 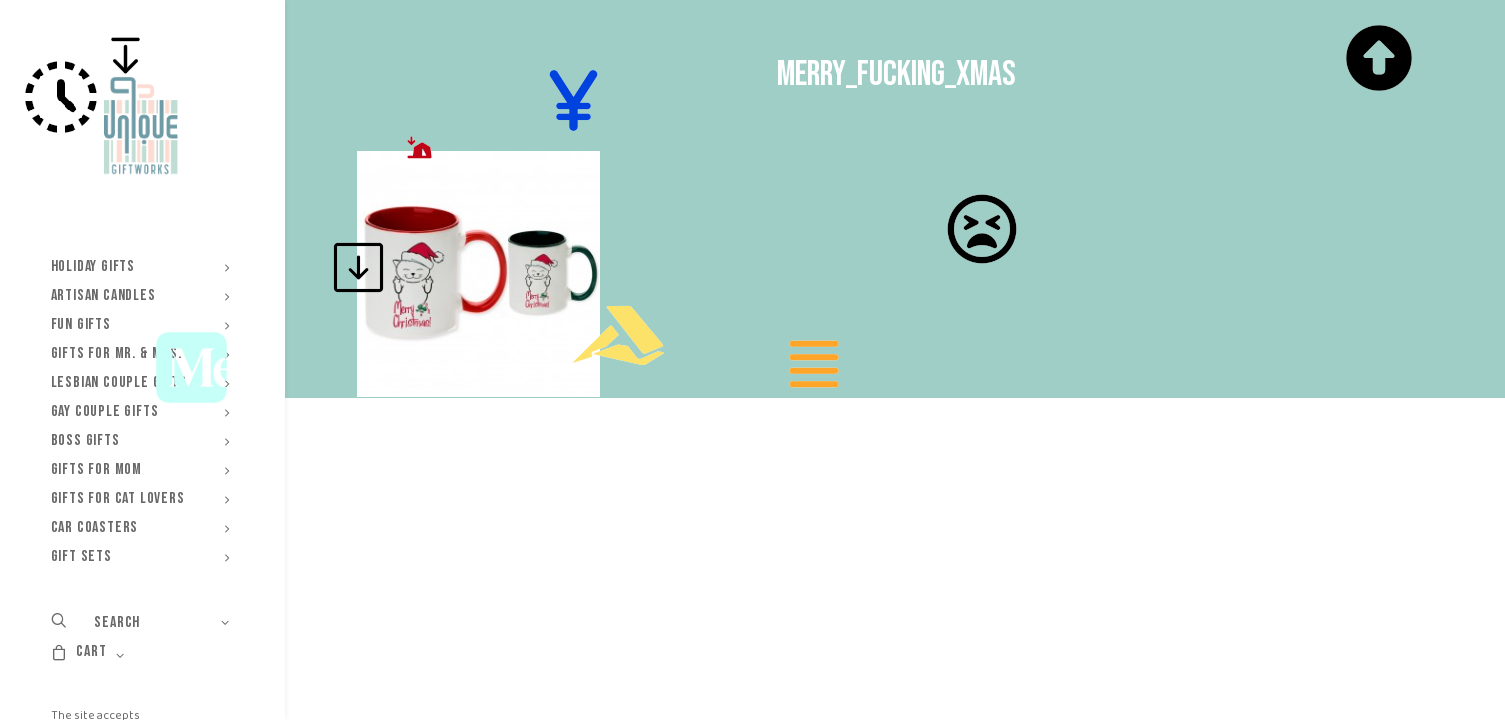 I want to click on download a file, so click(x=125, y=55).